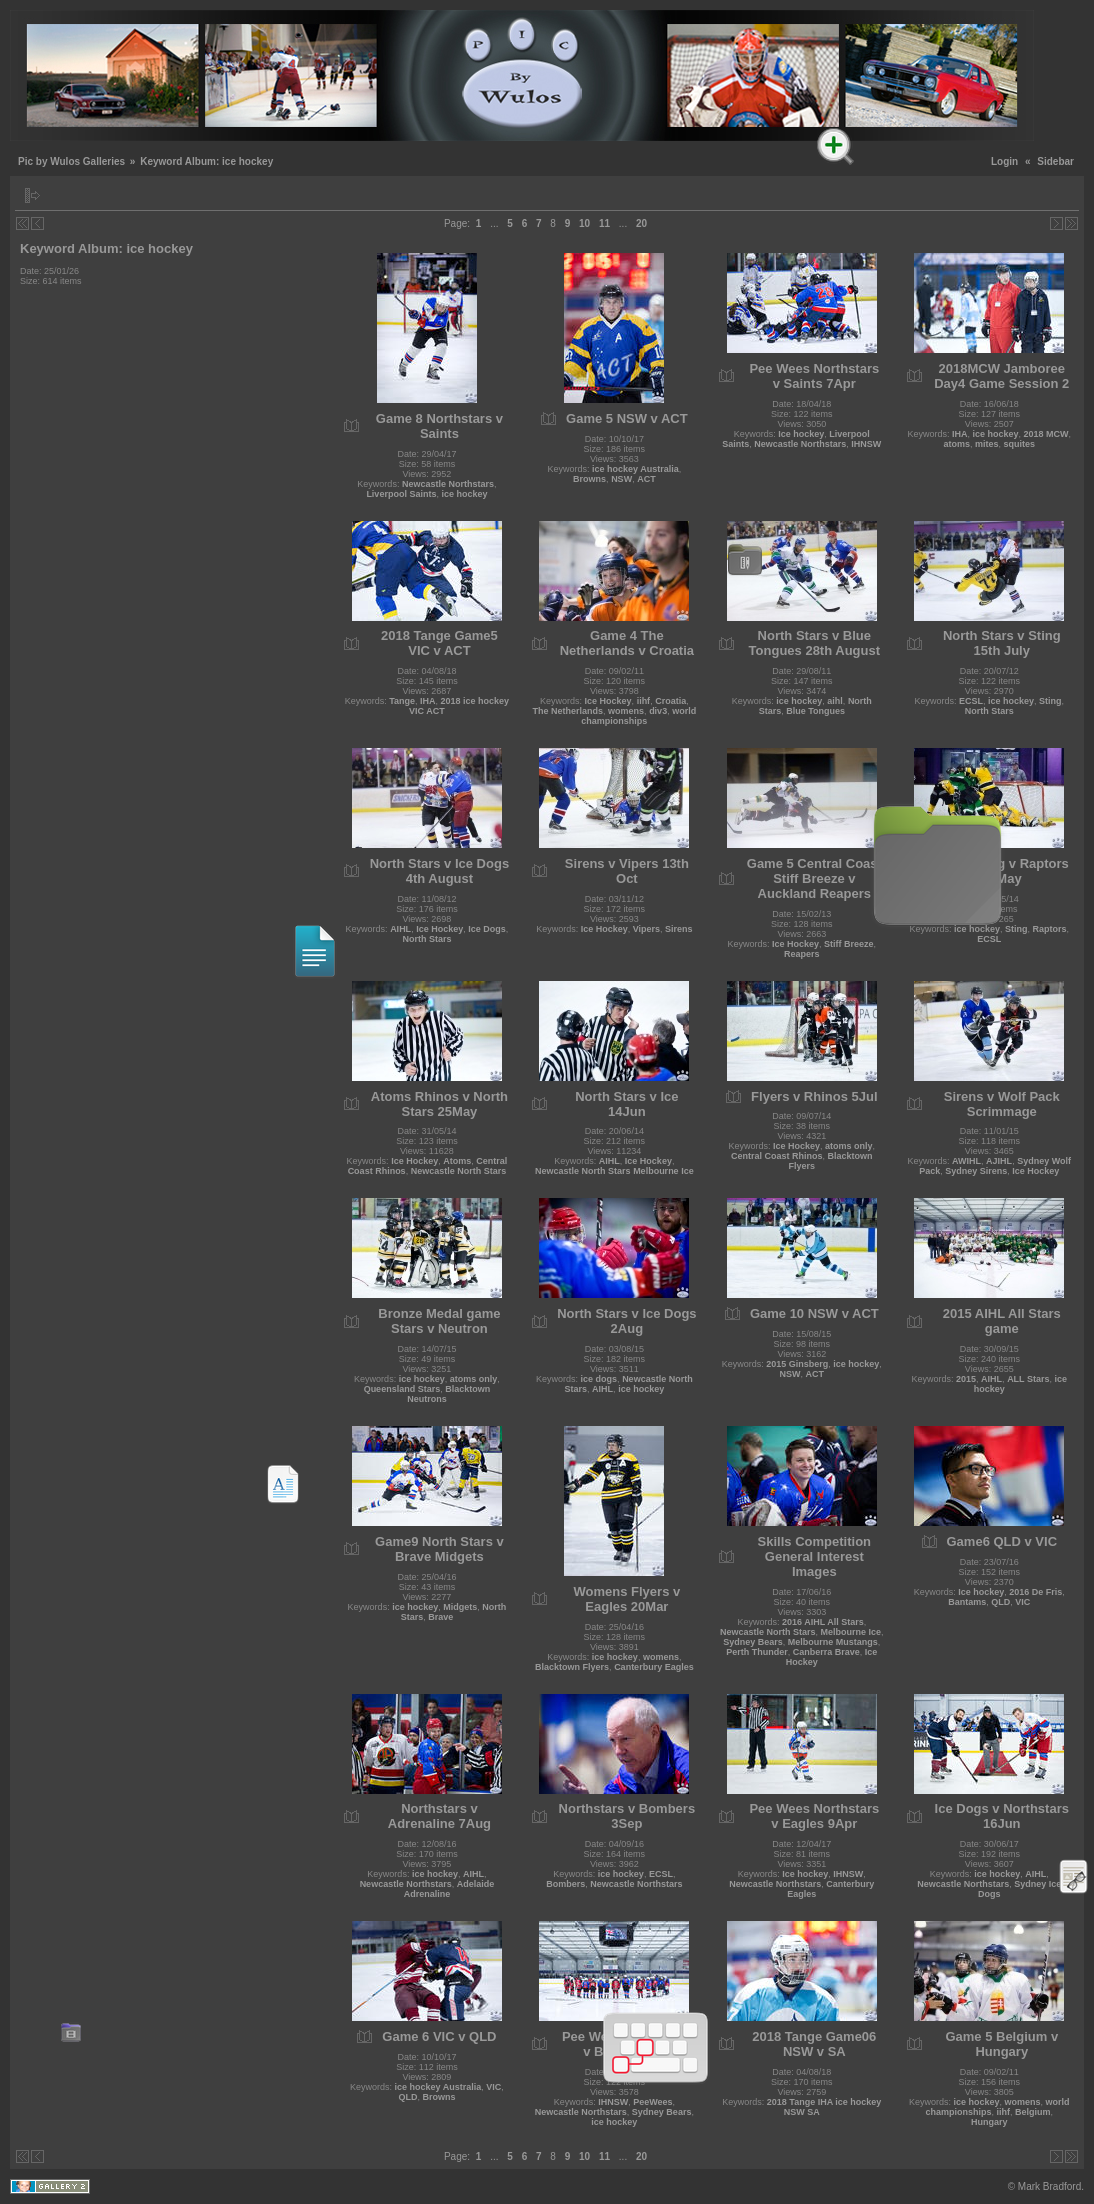  What do you see at coordinates (283, 1484) in the screenshot?
I see `open a word processing document` at bounding box center [283, 1484].